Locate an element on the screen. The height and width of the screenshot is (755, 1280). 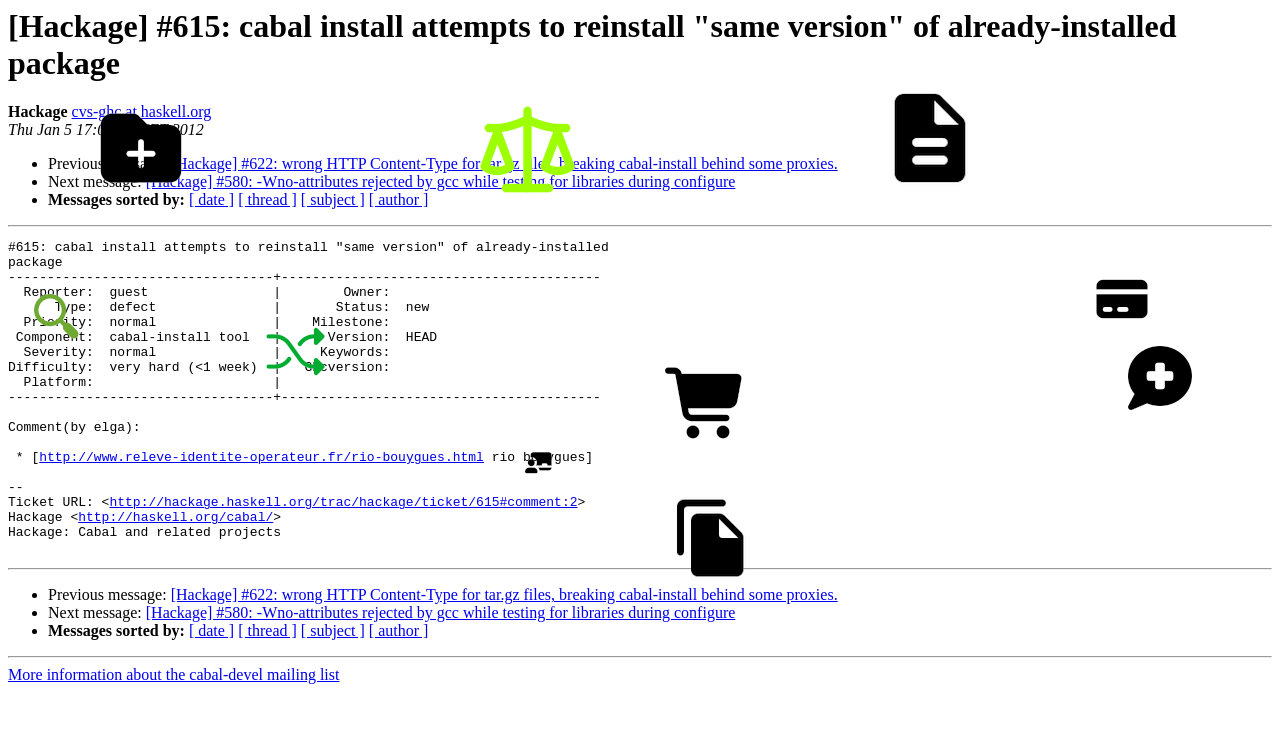
manage payment methods is located at coordinates (1122, 299).